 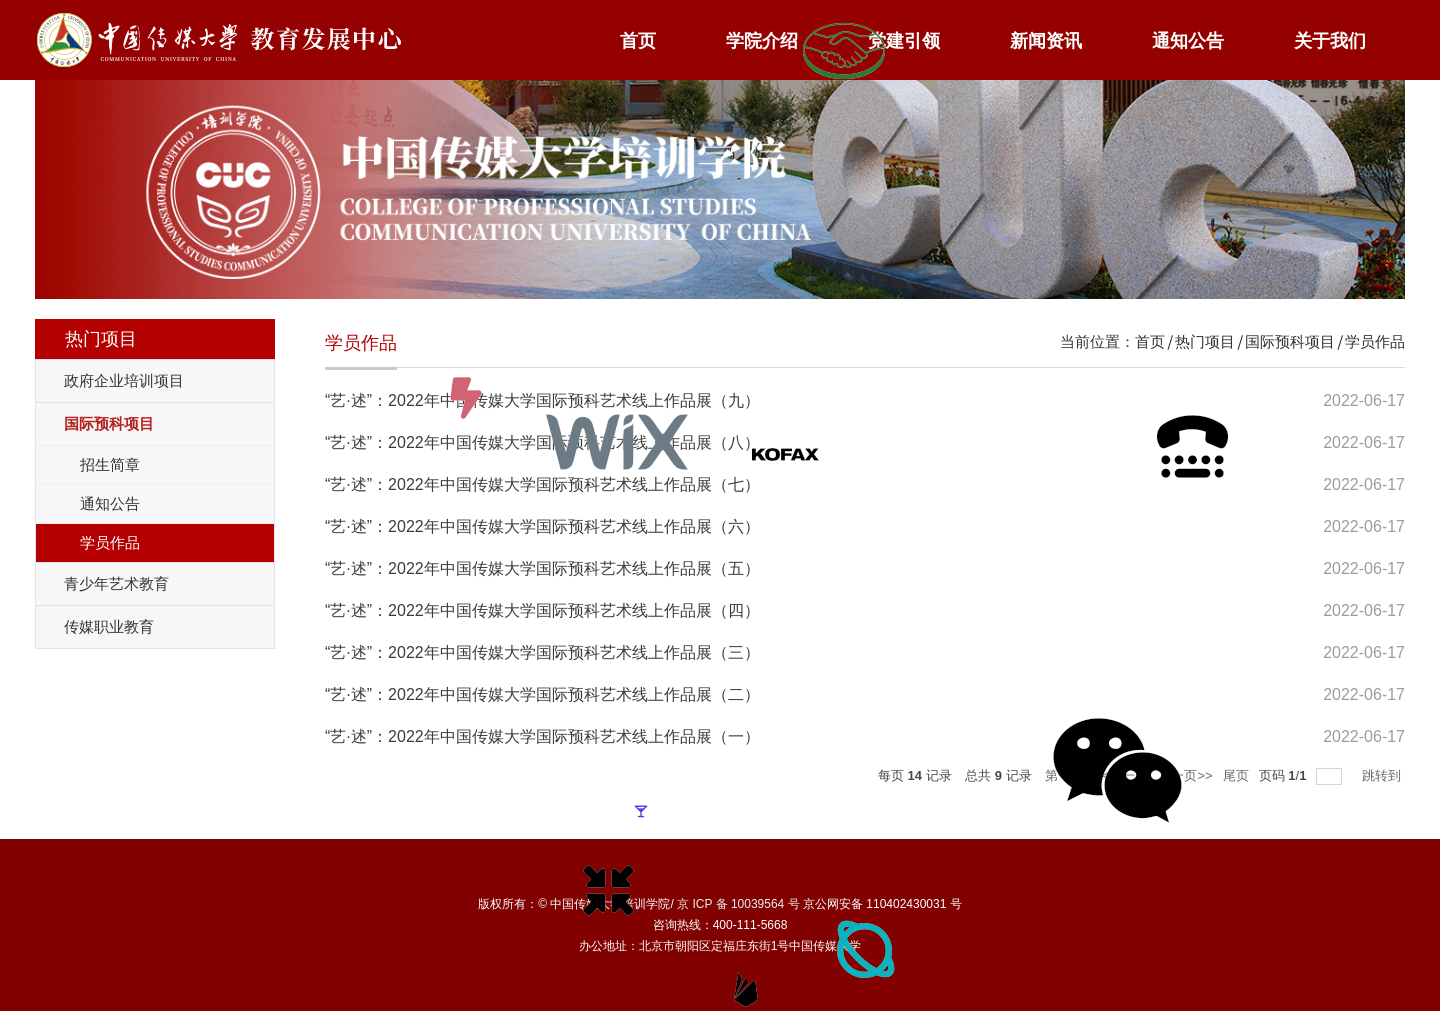 I want to click on browse cocktail or drink recipes, so click(x=641, y=811).